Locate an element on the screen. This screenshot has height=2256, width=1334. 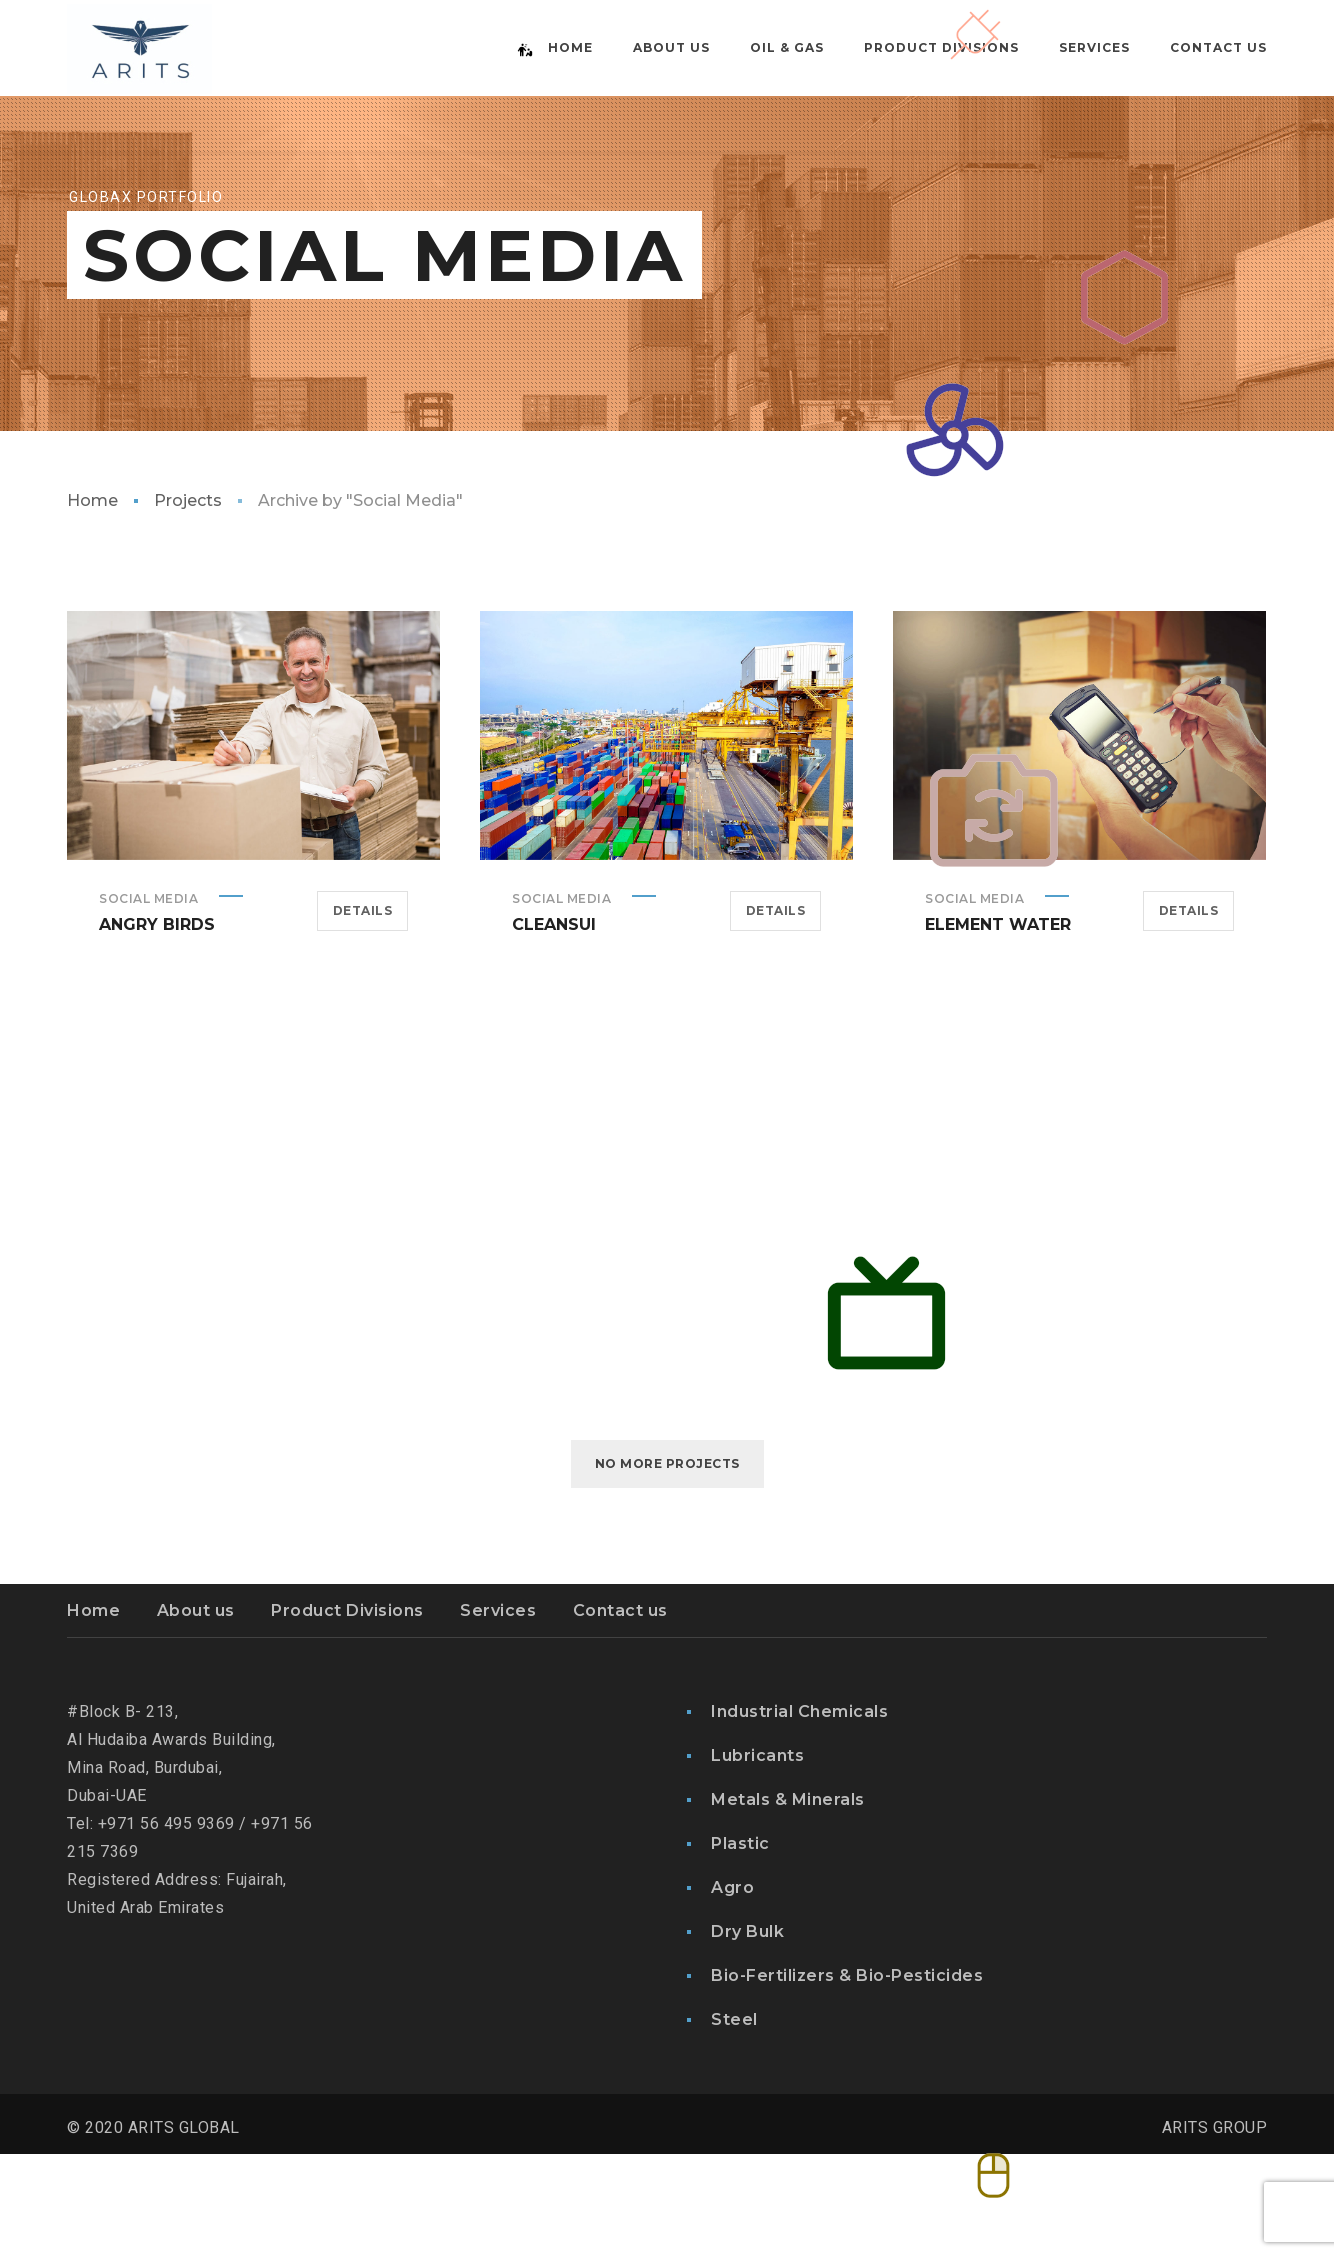
connect to a power source is located at coordinates (974, 35).